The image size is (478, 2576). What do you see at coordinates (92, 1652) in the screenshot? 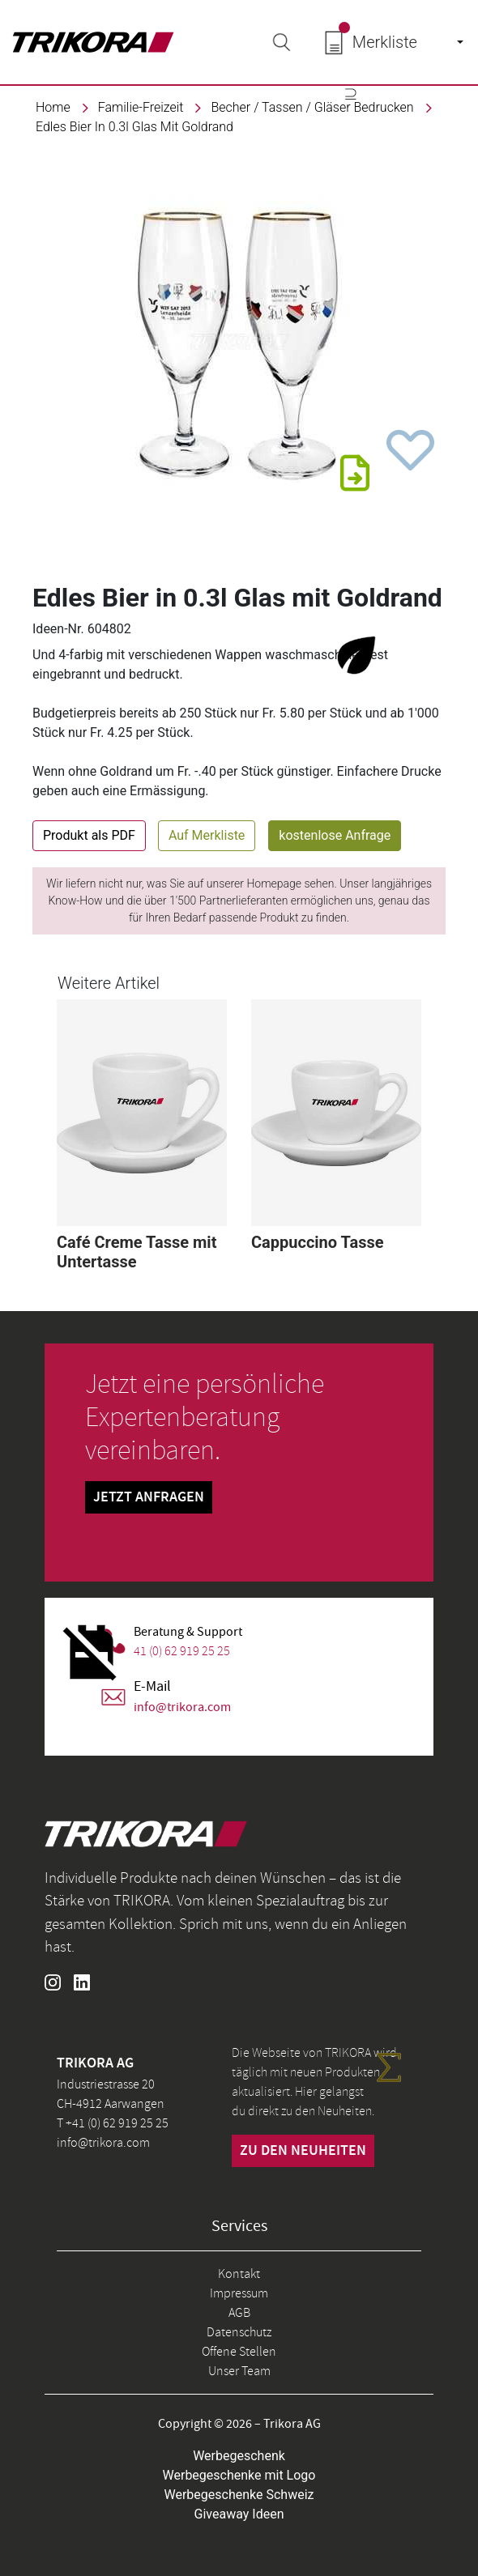
I see `no backpacks allowed in this area` at bounding box center [92, 1652].